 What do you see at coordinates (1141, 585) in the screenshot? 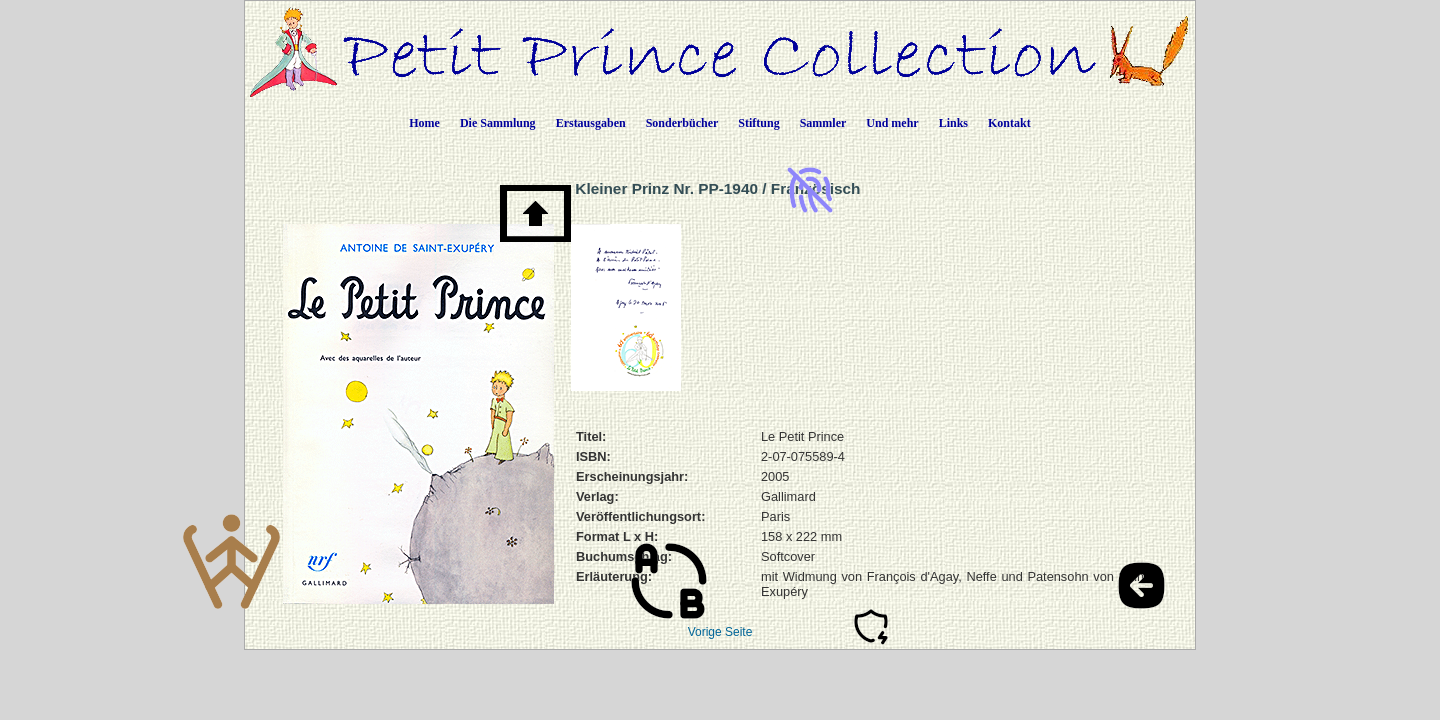
I see `go back to the previous screen` at bounding box center [1141, 585].